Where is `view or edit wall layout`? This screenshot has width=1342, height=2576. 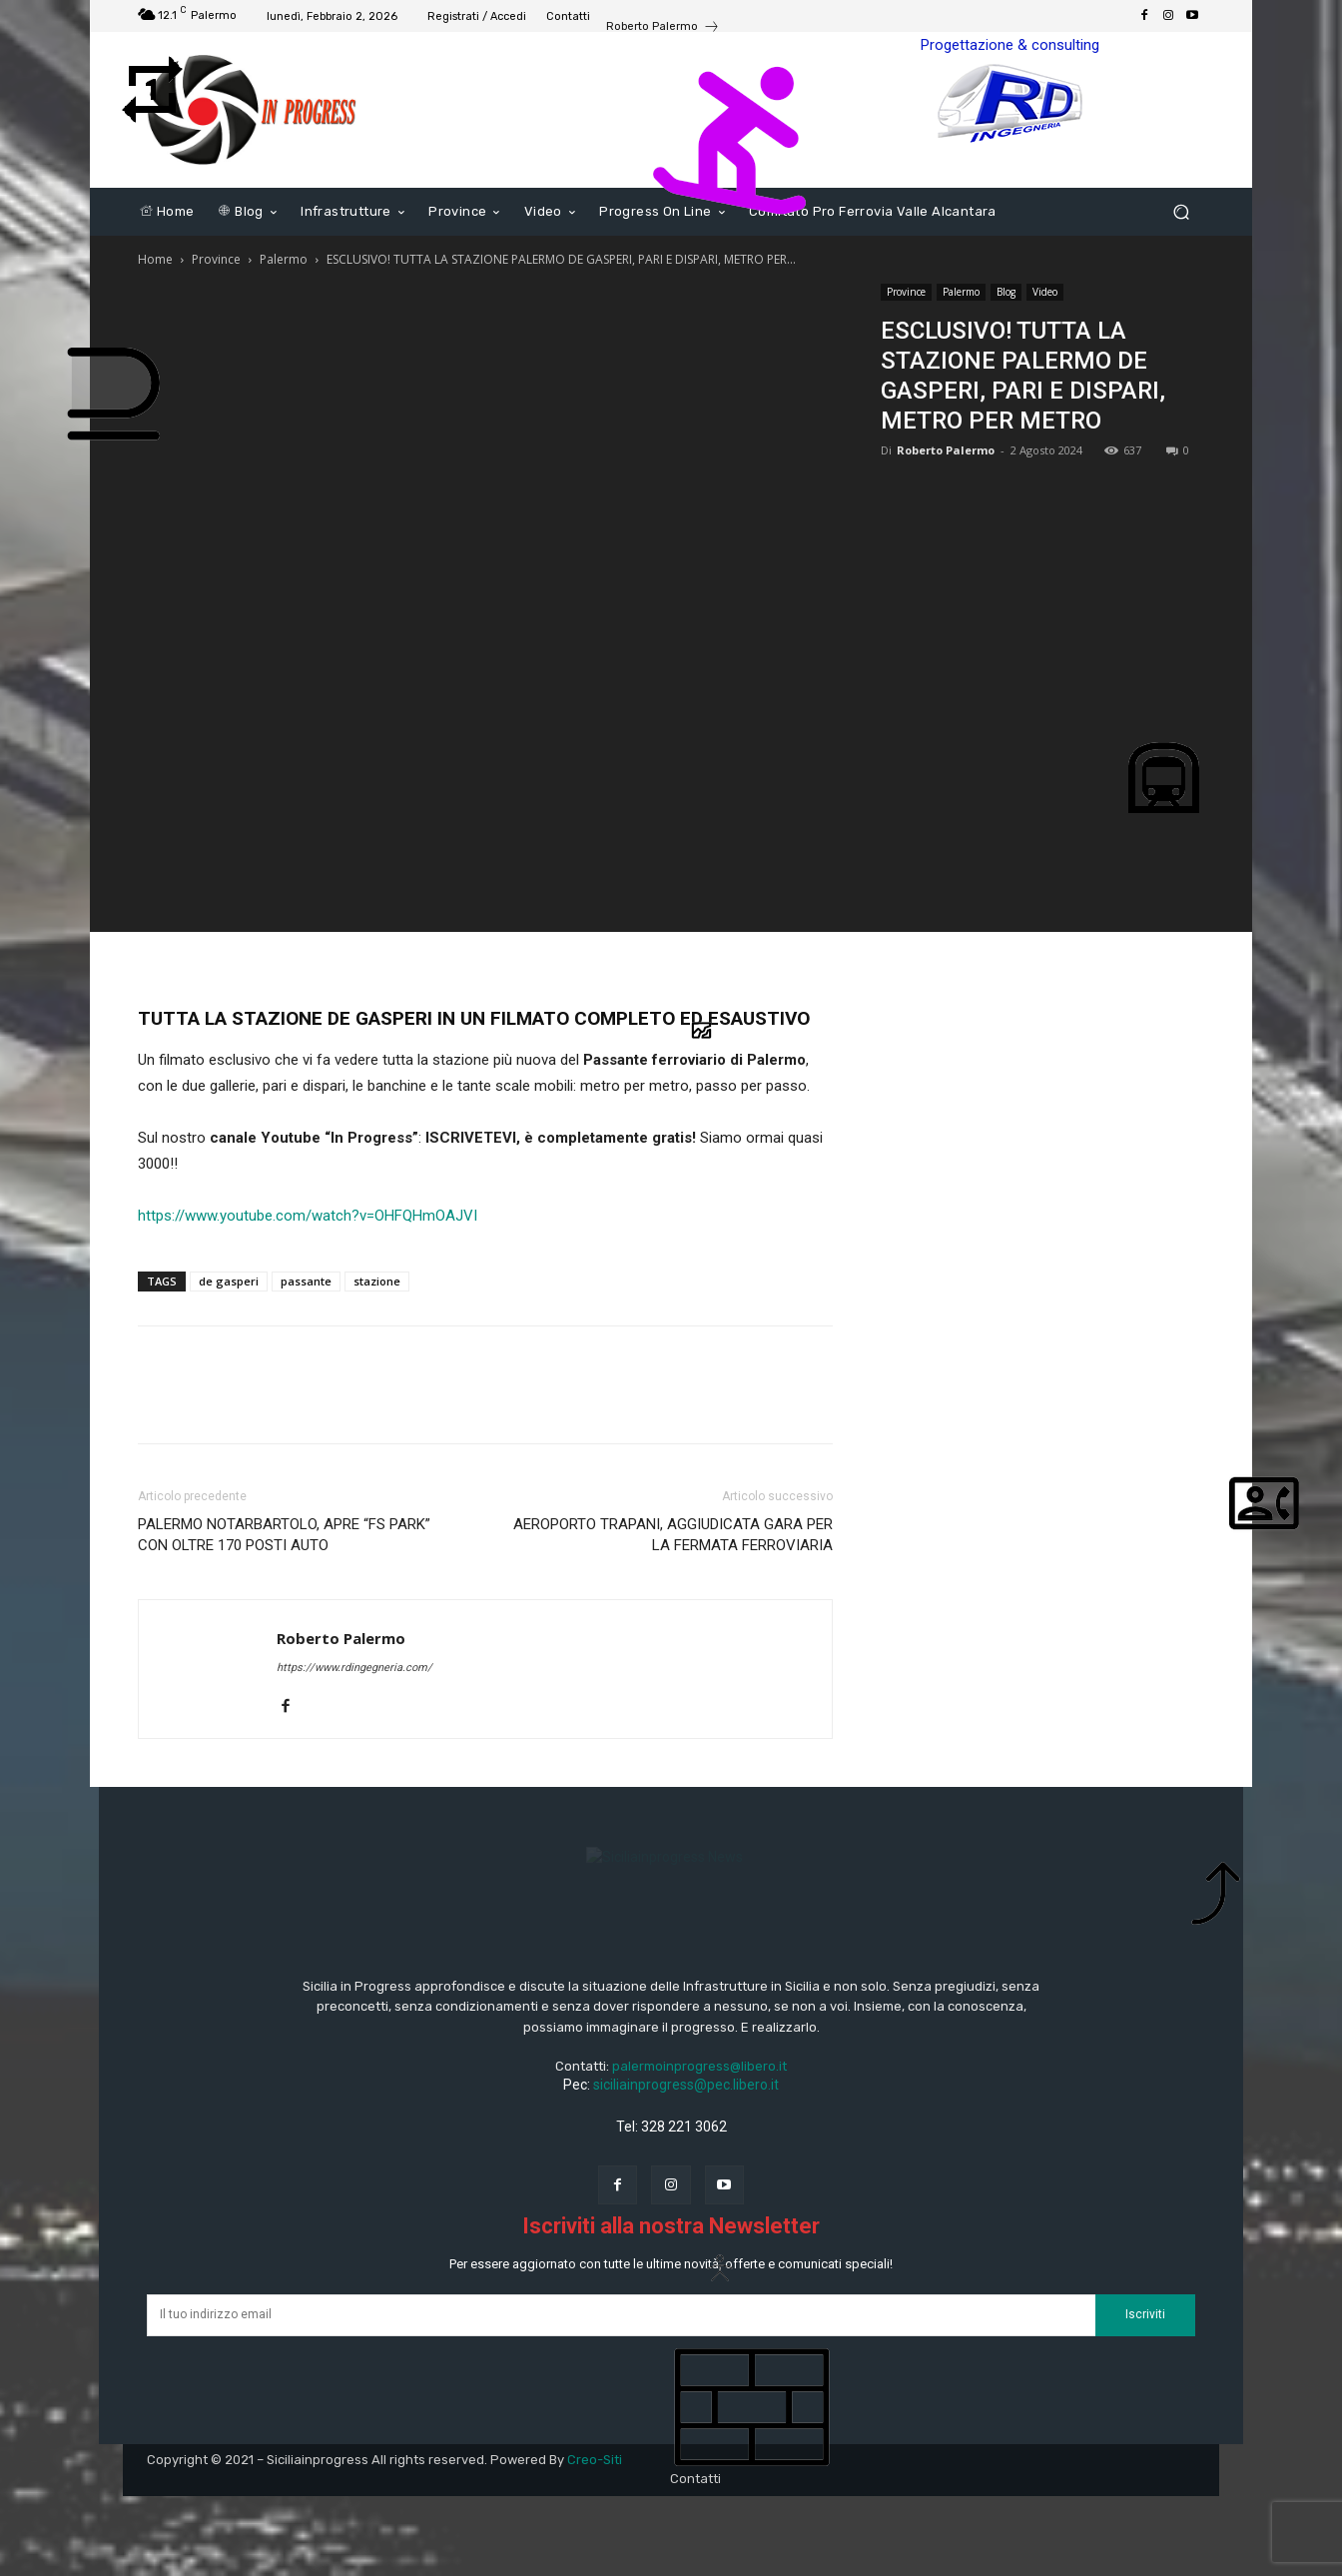 view or edit wall layout is located at coordinates (752, 2407).